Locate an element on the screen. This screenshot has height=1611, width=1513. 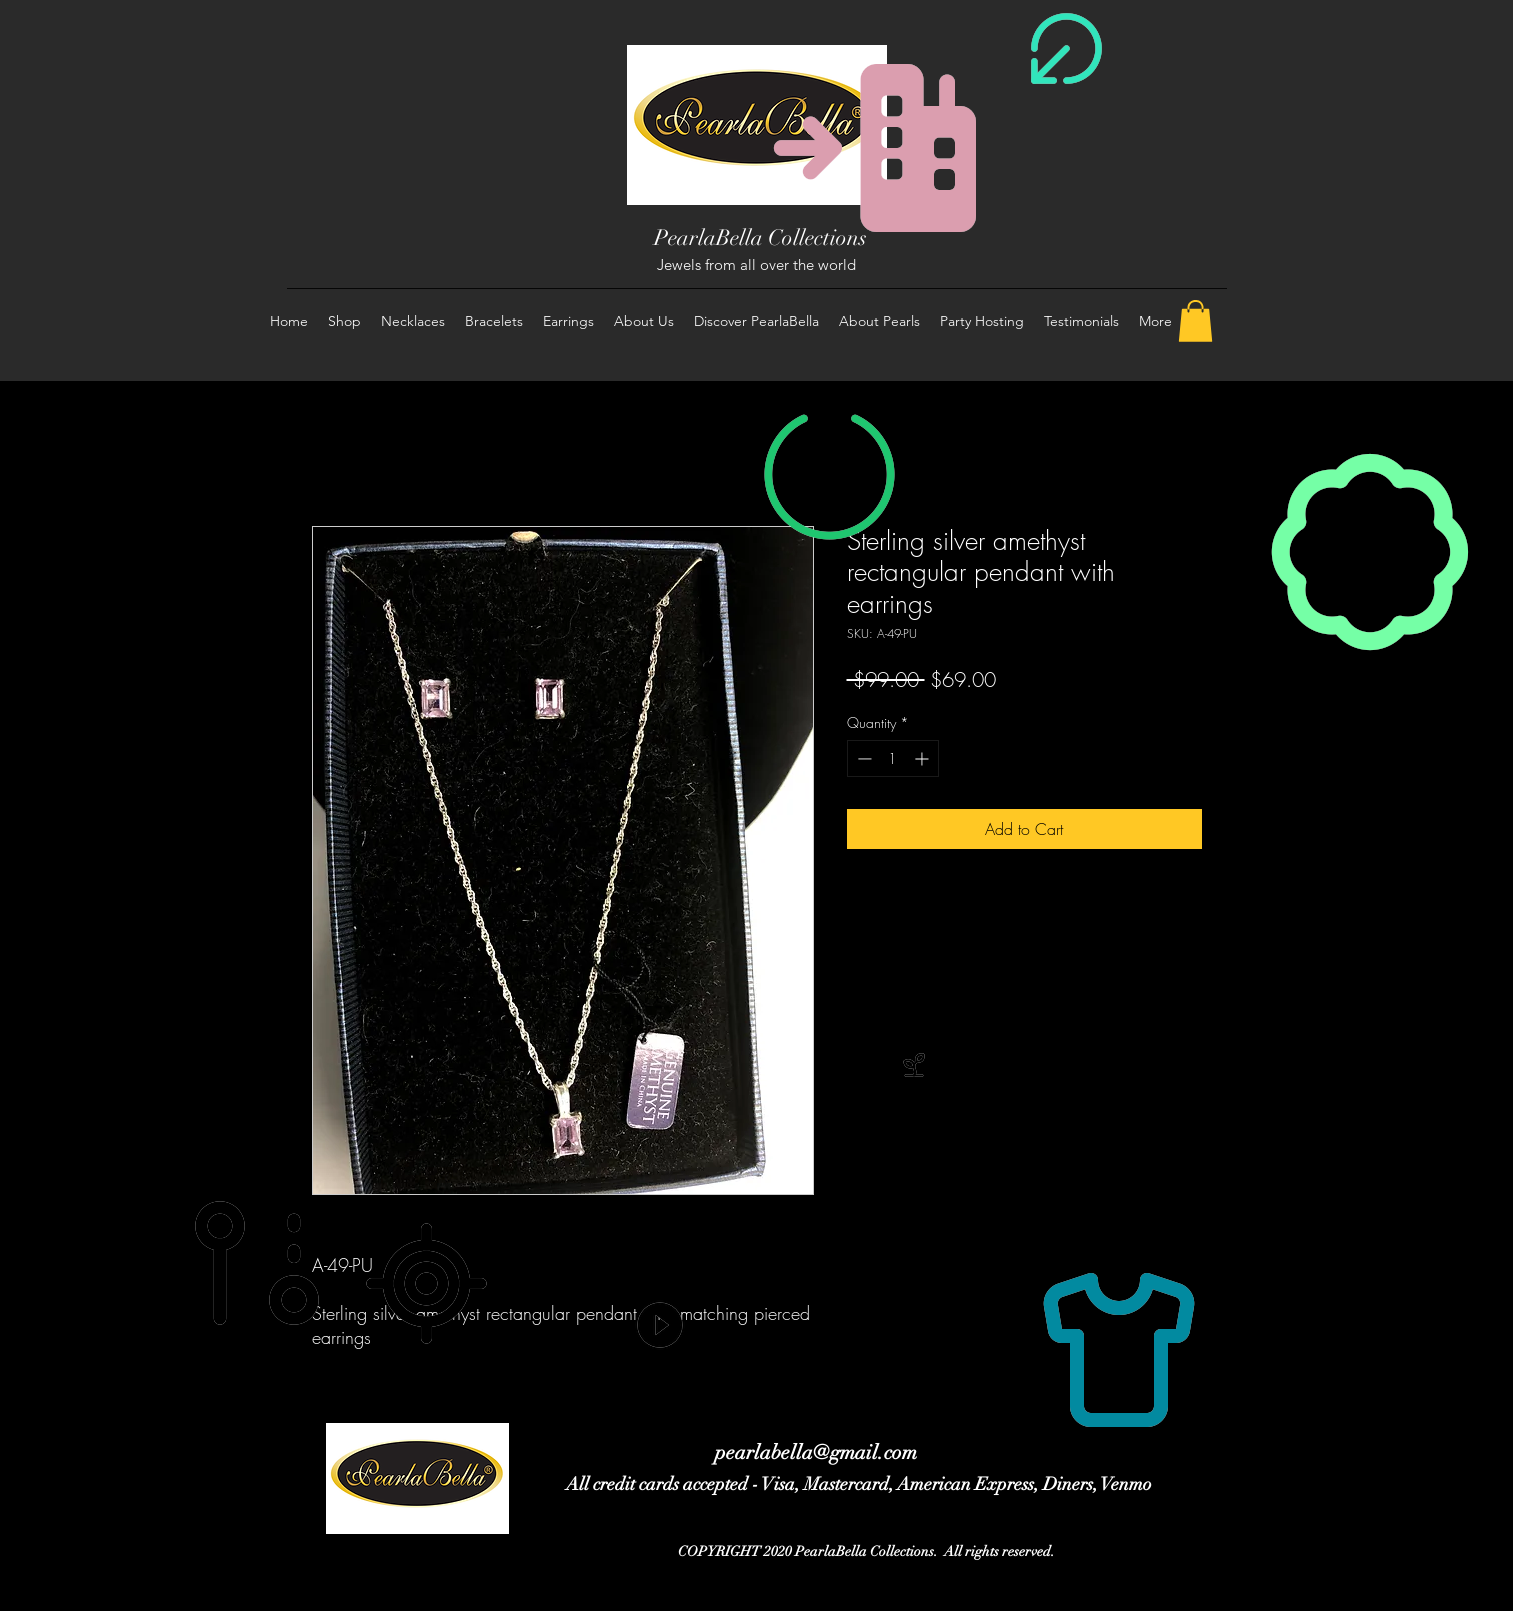
export or download content to the bottom-left is located at coordinates (1066, 48).